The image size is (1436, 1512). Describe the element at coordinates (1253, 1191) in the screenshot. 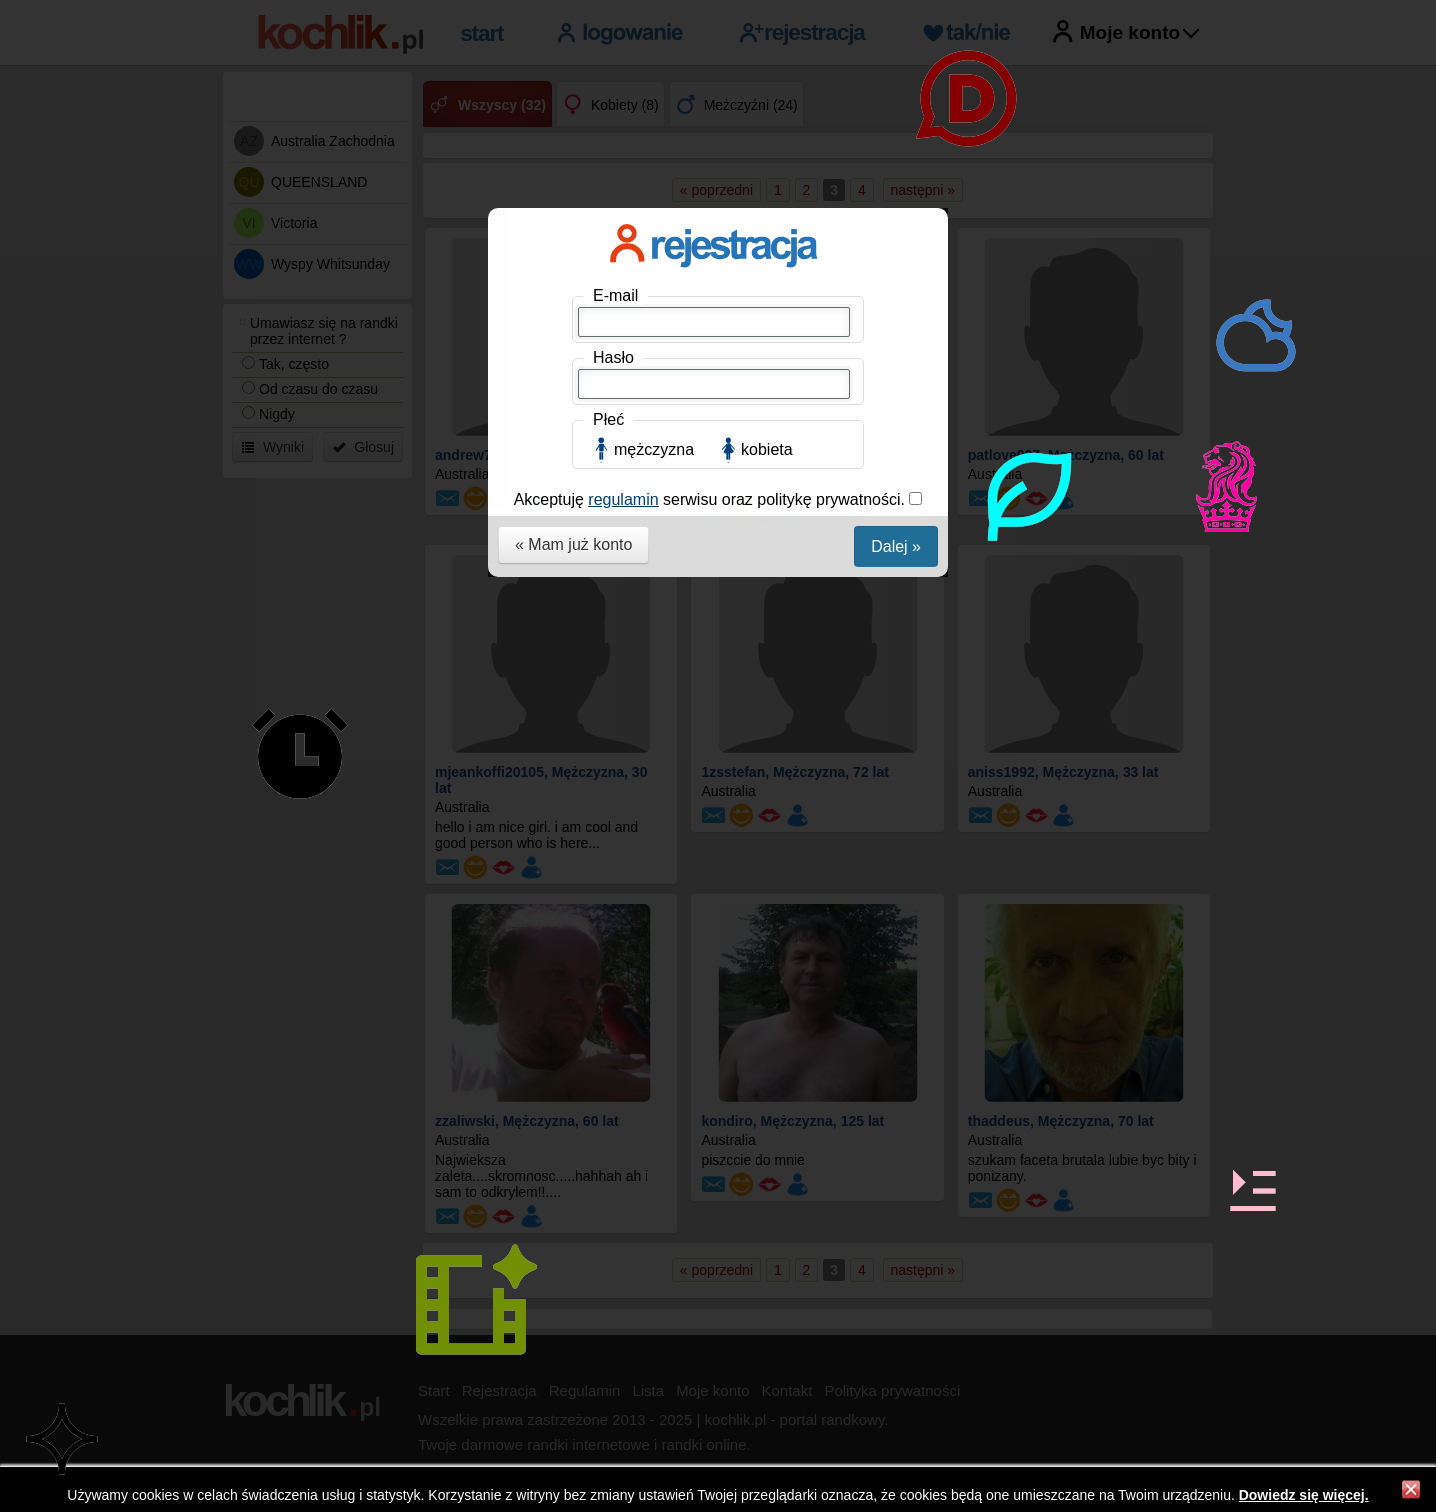

I see `collapse the side menu or navigation panel` at that location.